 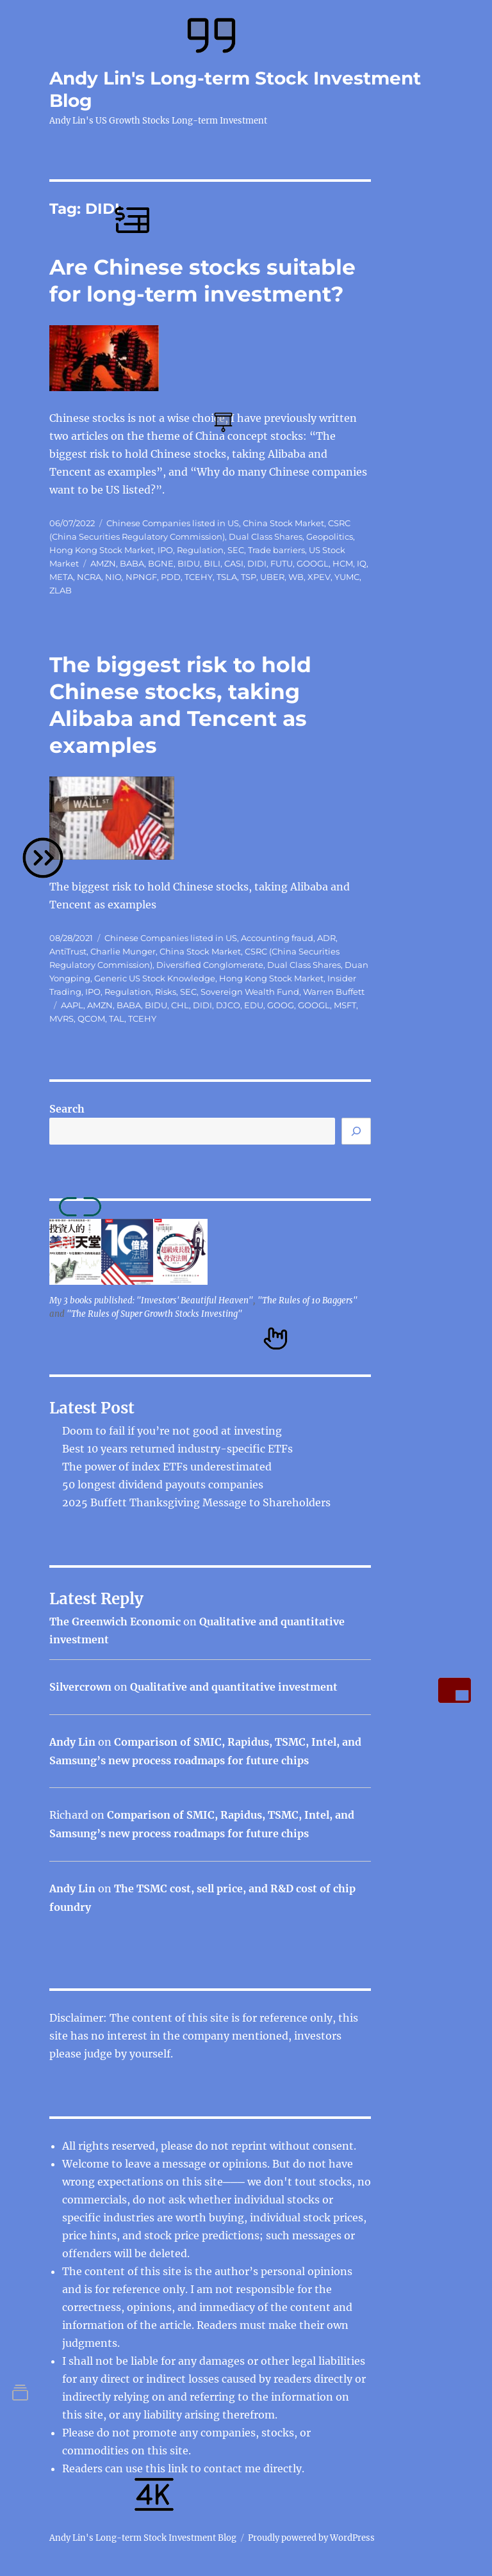 What do you see at coordinates (43, 858) in the screenshot?
I see `skip forward or advance to the next item` at bounding box center [43, 858].